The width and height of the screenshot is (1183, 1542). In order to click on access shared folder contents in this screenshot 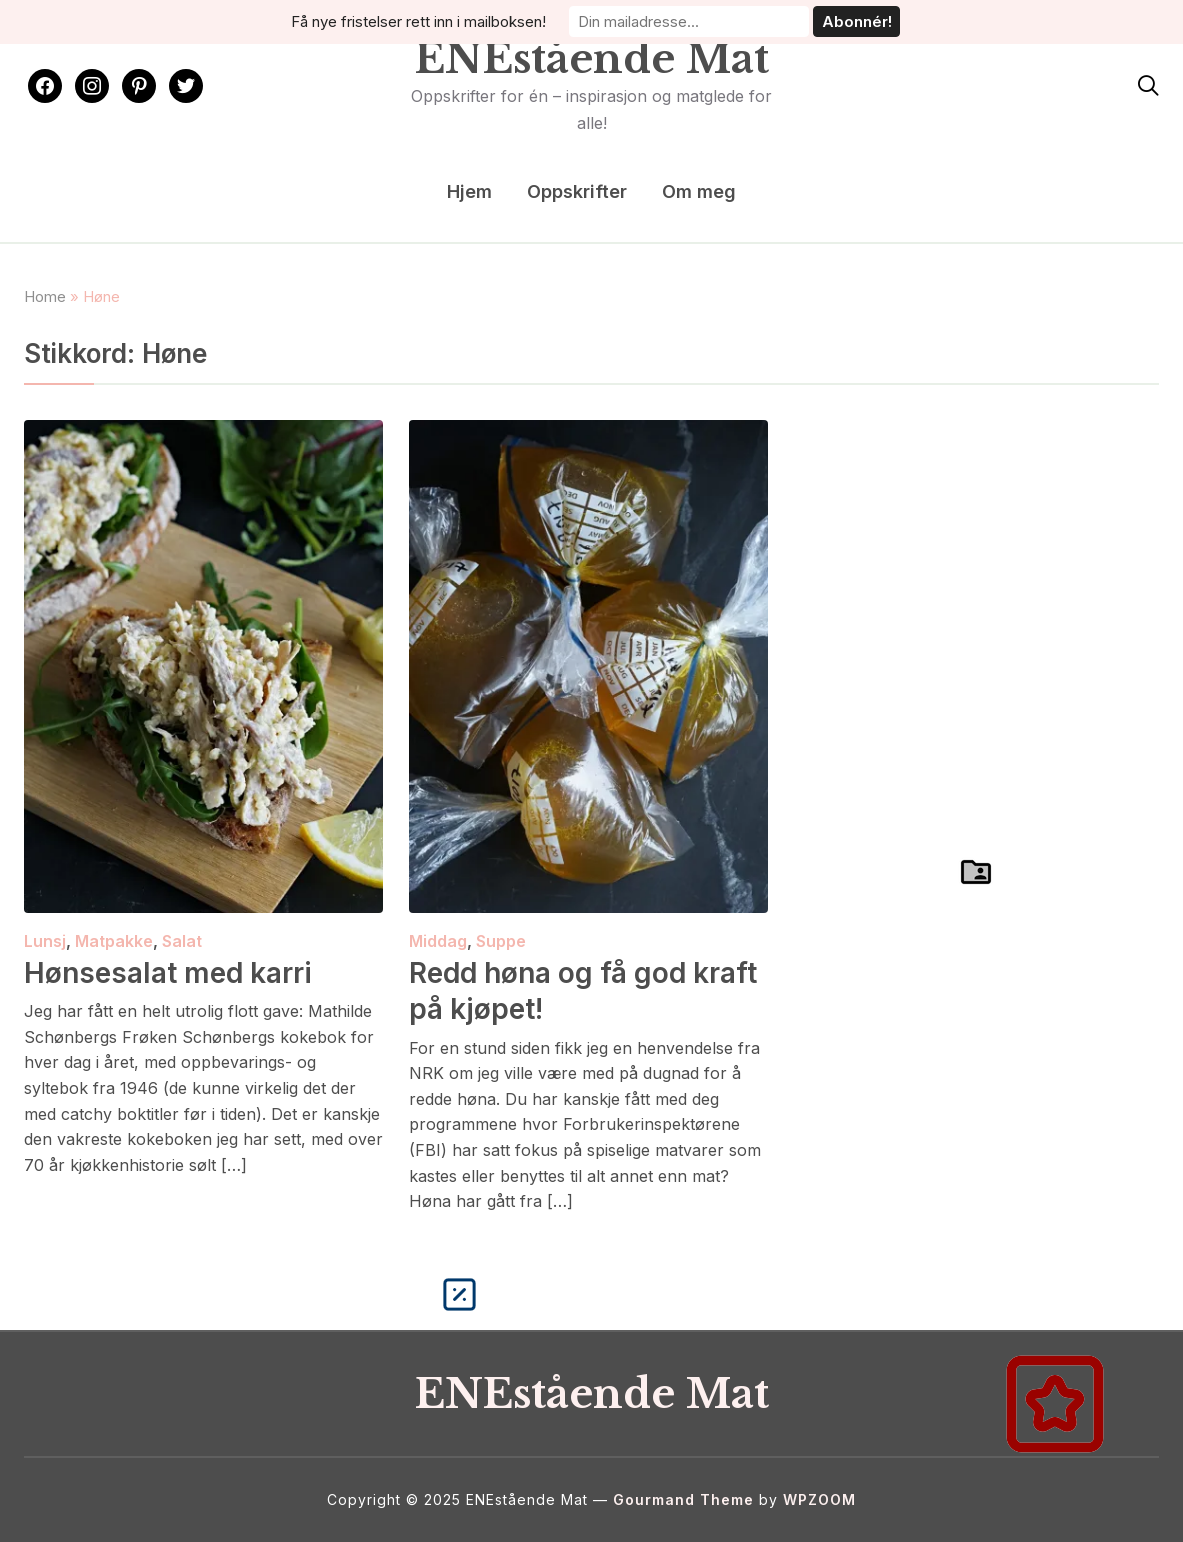, I will do `click(976, 872)`.